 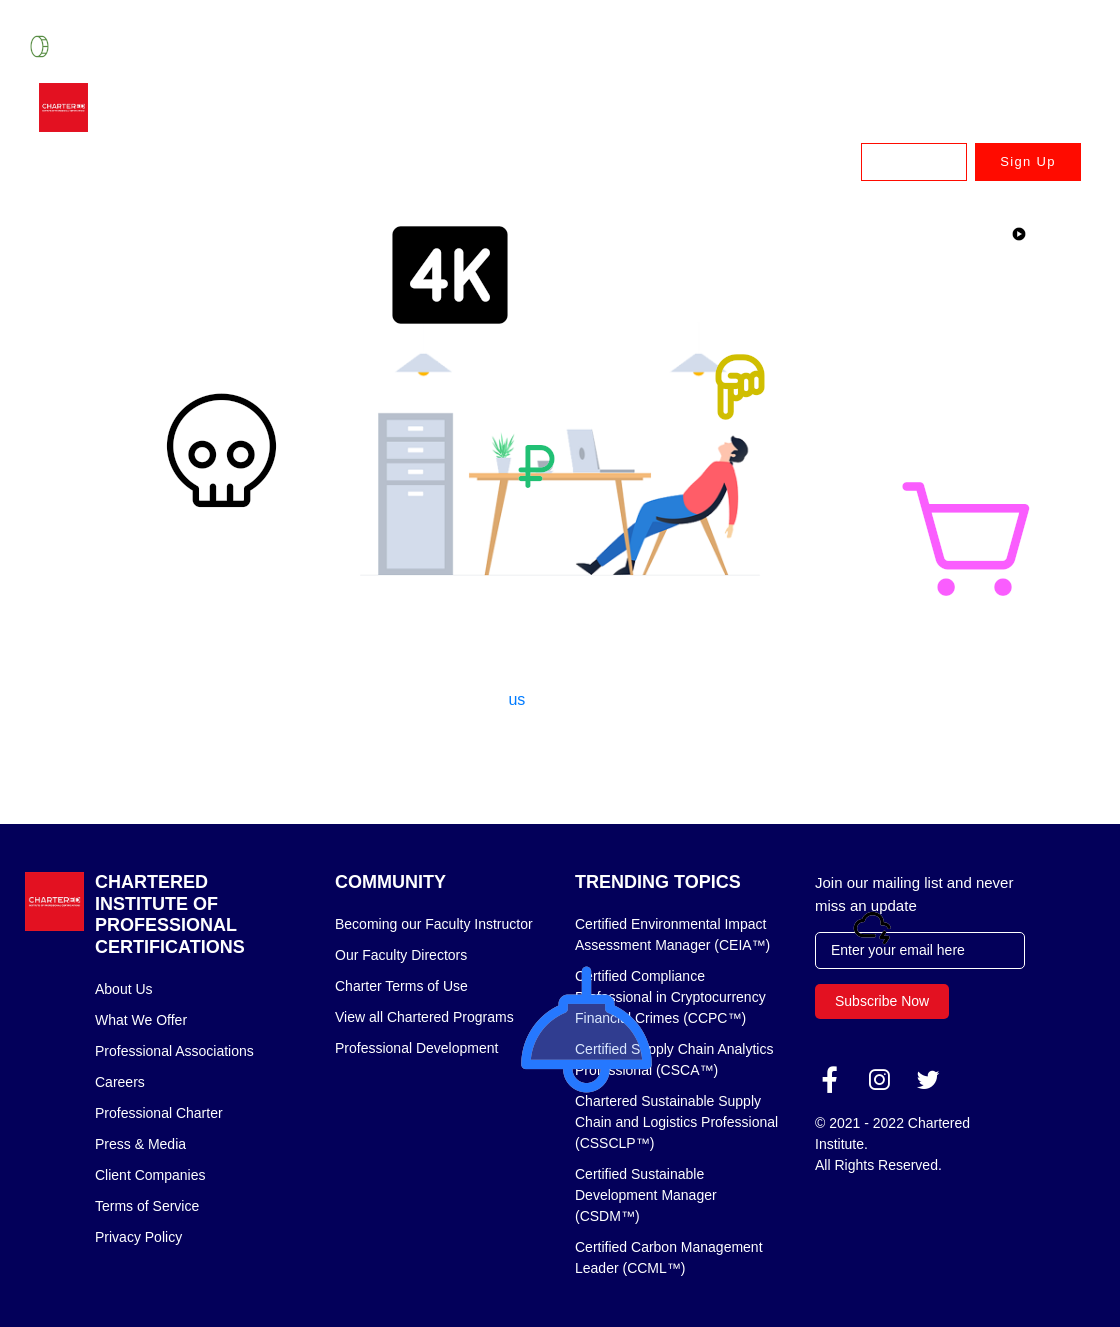 What do you see at coordinates (536, 466) in the screenshot?
I see `indicates russian ruble currency` at bounding box center [536, 466].